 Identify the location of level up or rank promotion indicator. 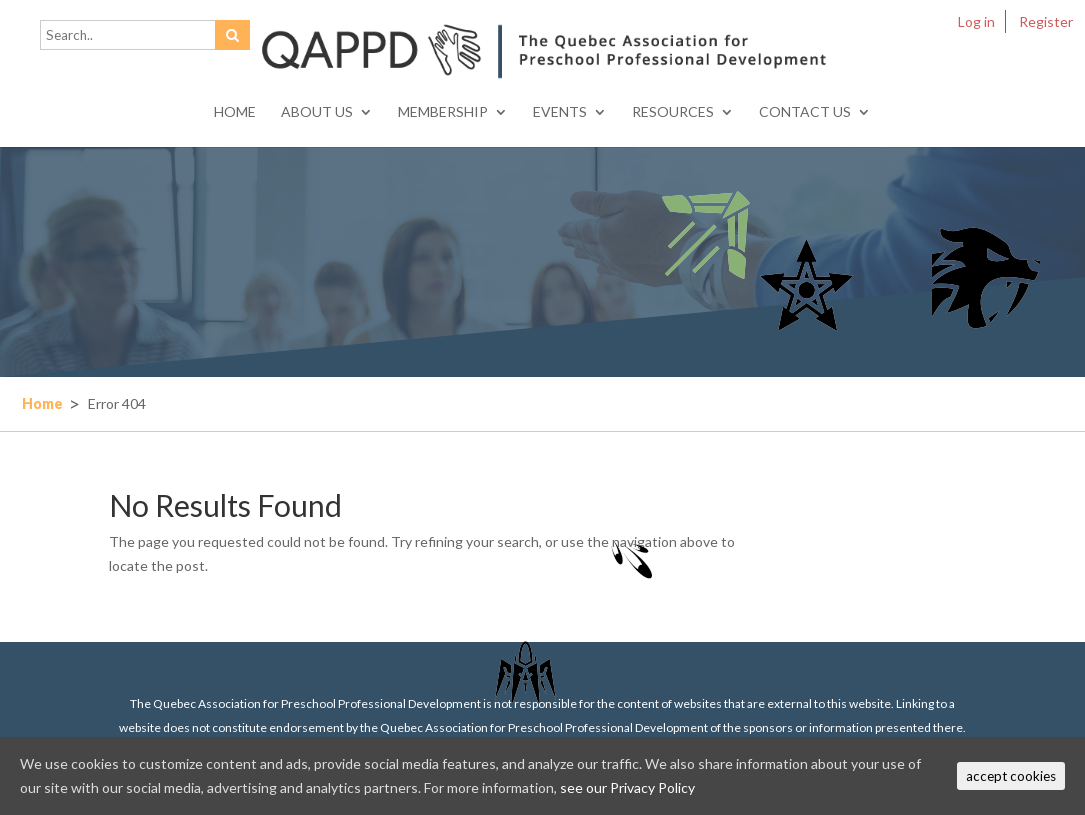
(807, 286).